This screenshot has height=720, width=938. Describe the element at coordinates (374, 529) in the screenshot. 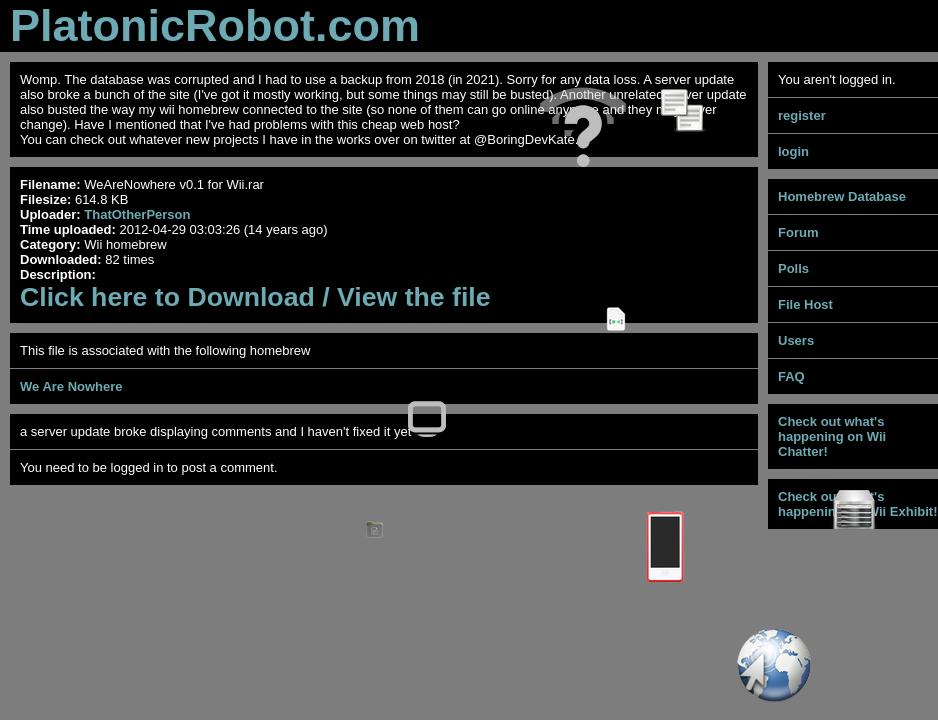

I see `open your documents folder` at that location.